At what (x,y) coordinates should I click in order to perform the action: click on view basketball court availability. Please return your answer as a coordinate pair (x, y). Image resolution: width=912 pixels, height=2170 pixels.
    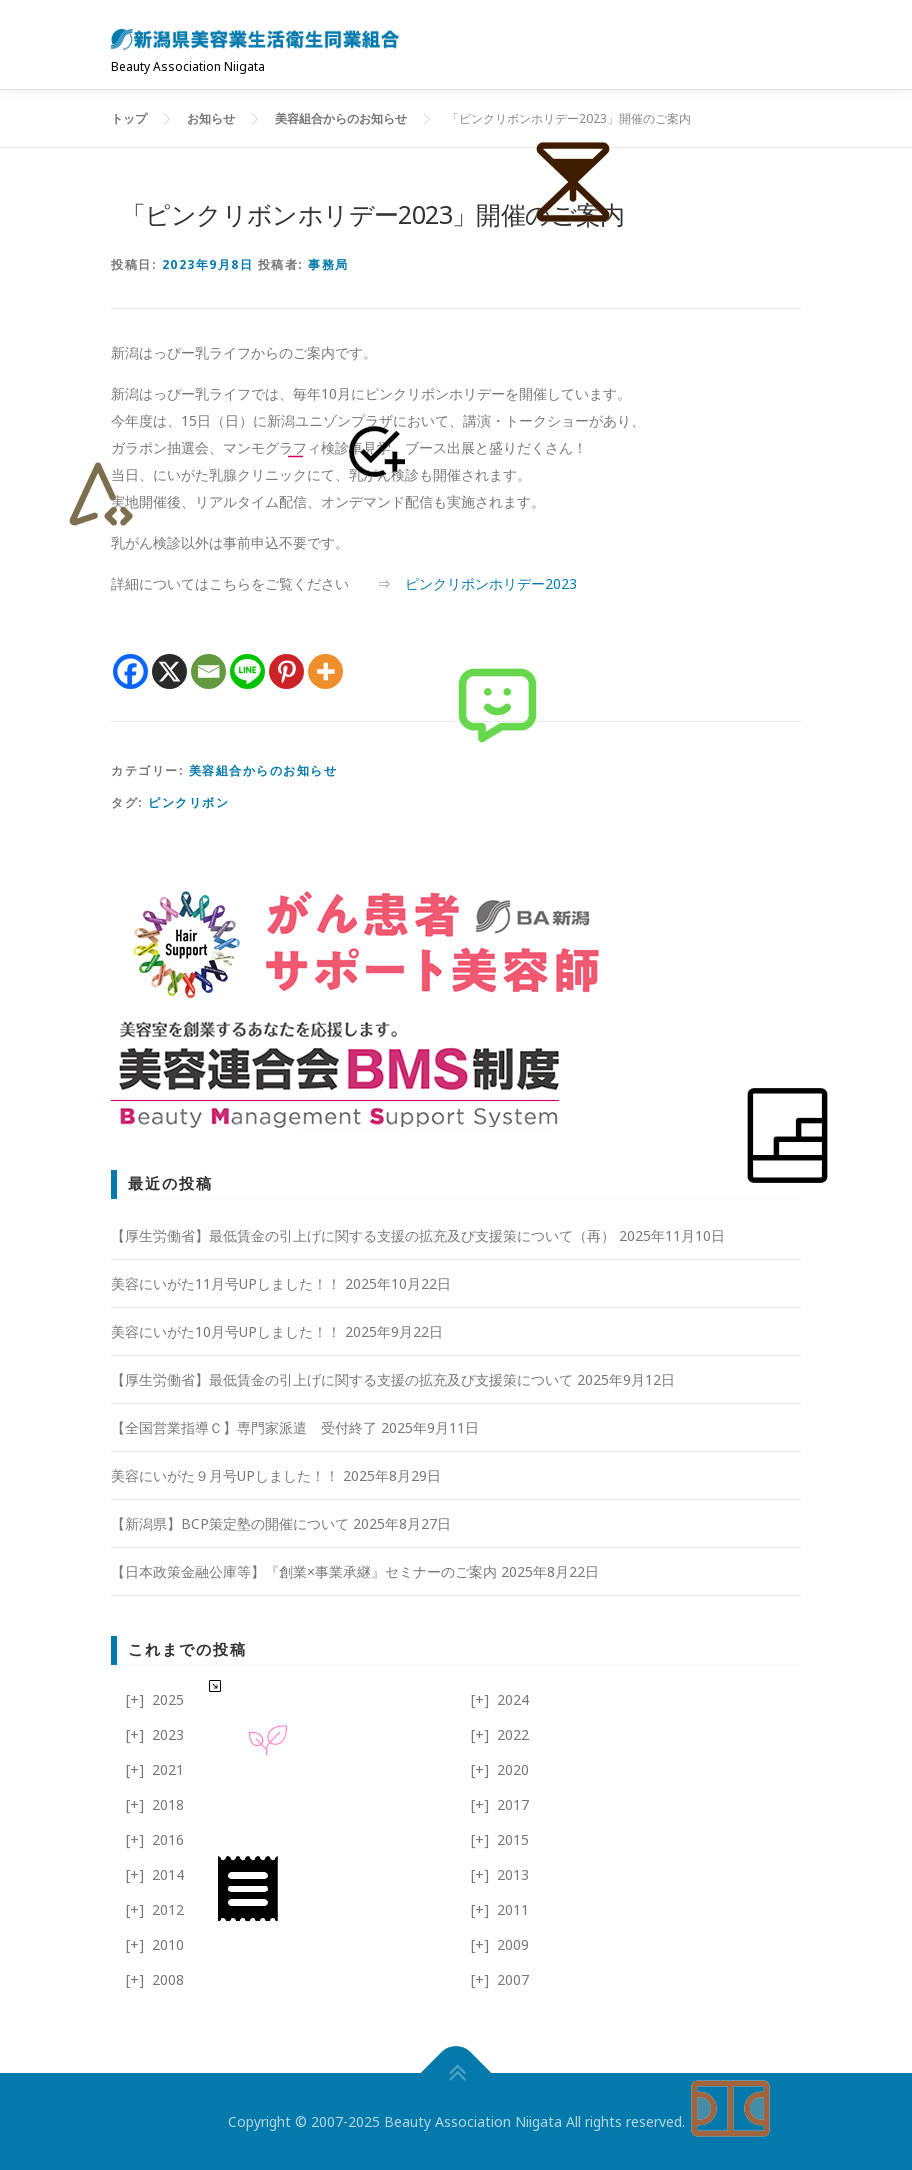
    Looking at the image, I should click on (730, 2108).